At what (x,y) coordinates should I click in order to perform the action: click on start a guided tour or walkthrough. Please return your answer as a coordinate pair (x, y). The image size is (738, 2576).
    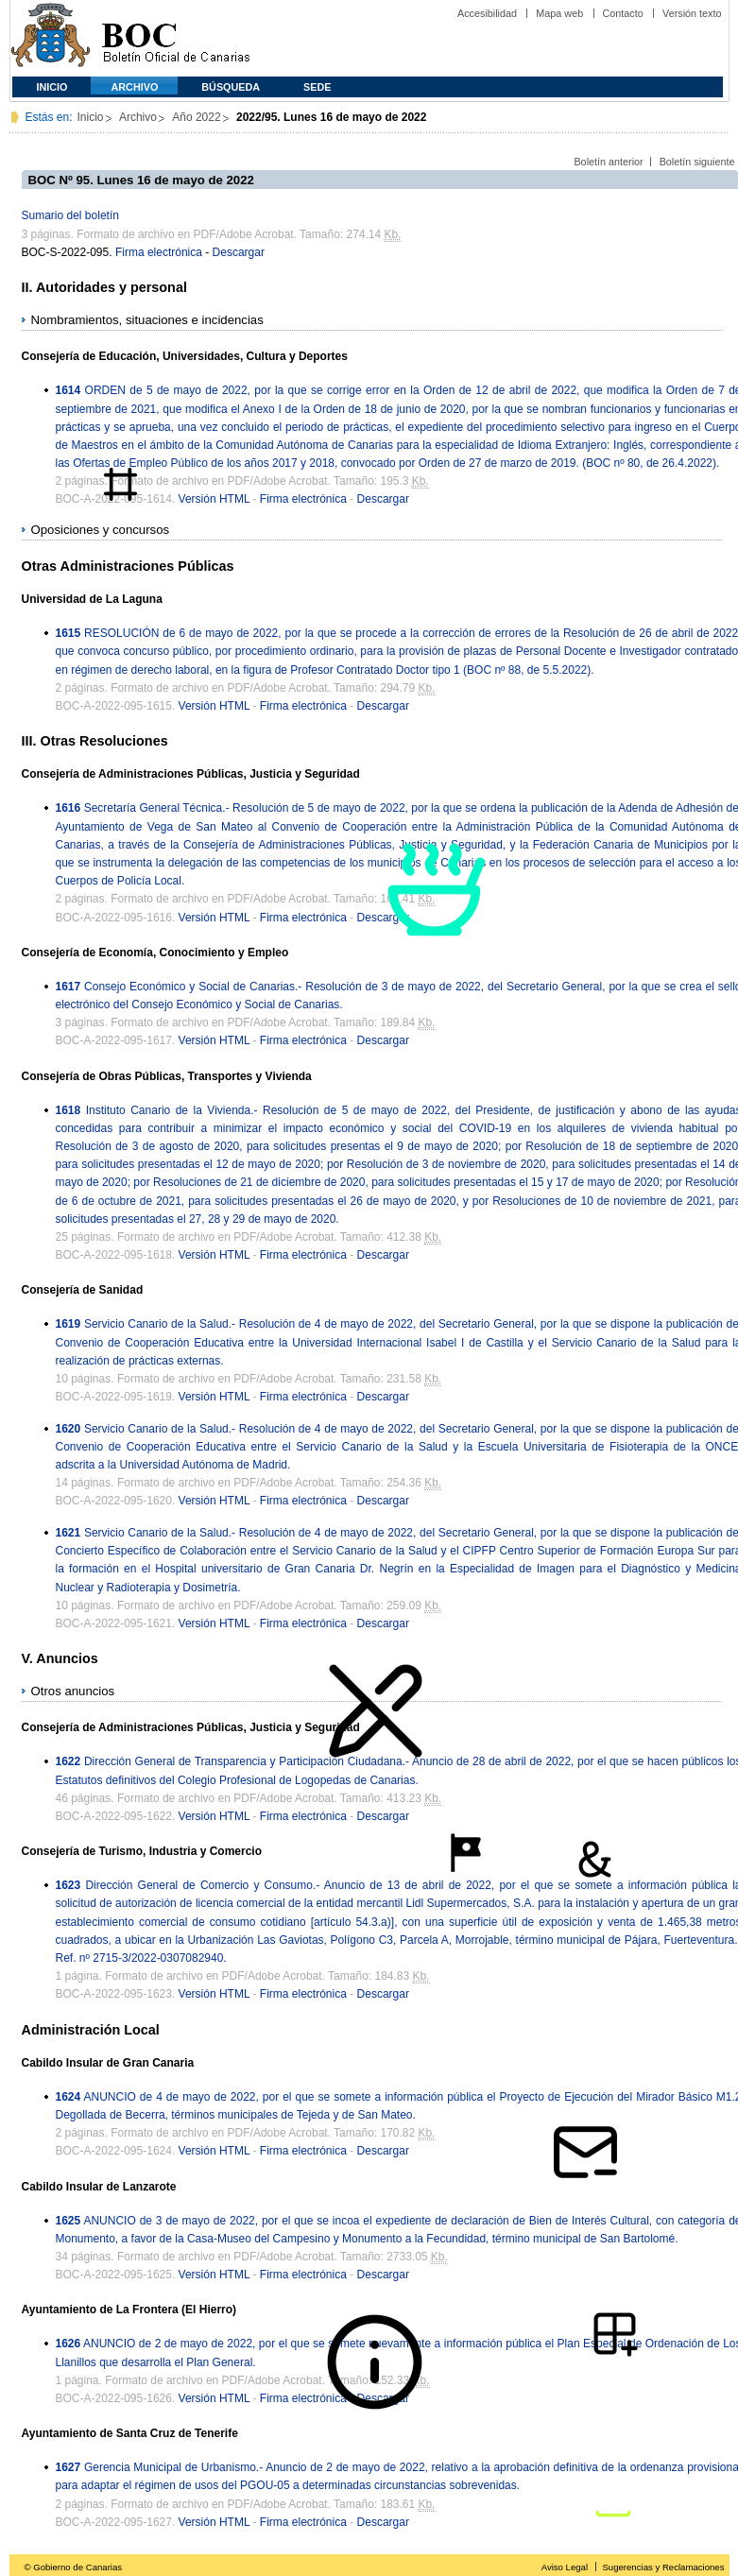
    Looking at the image, I should click on (464, 1852).